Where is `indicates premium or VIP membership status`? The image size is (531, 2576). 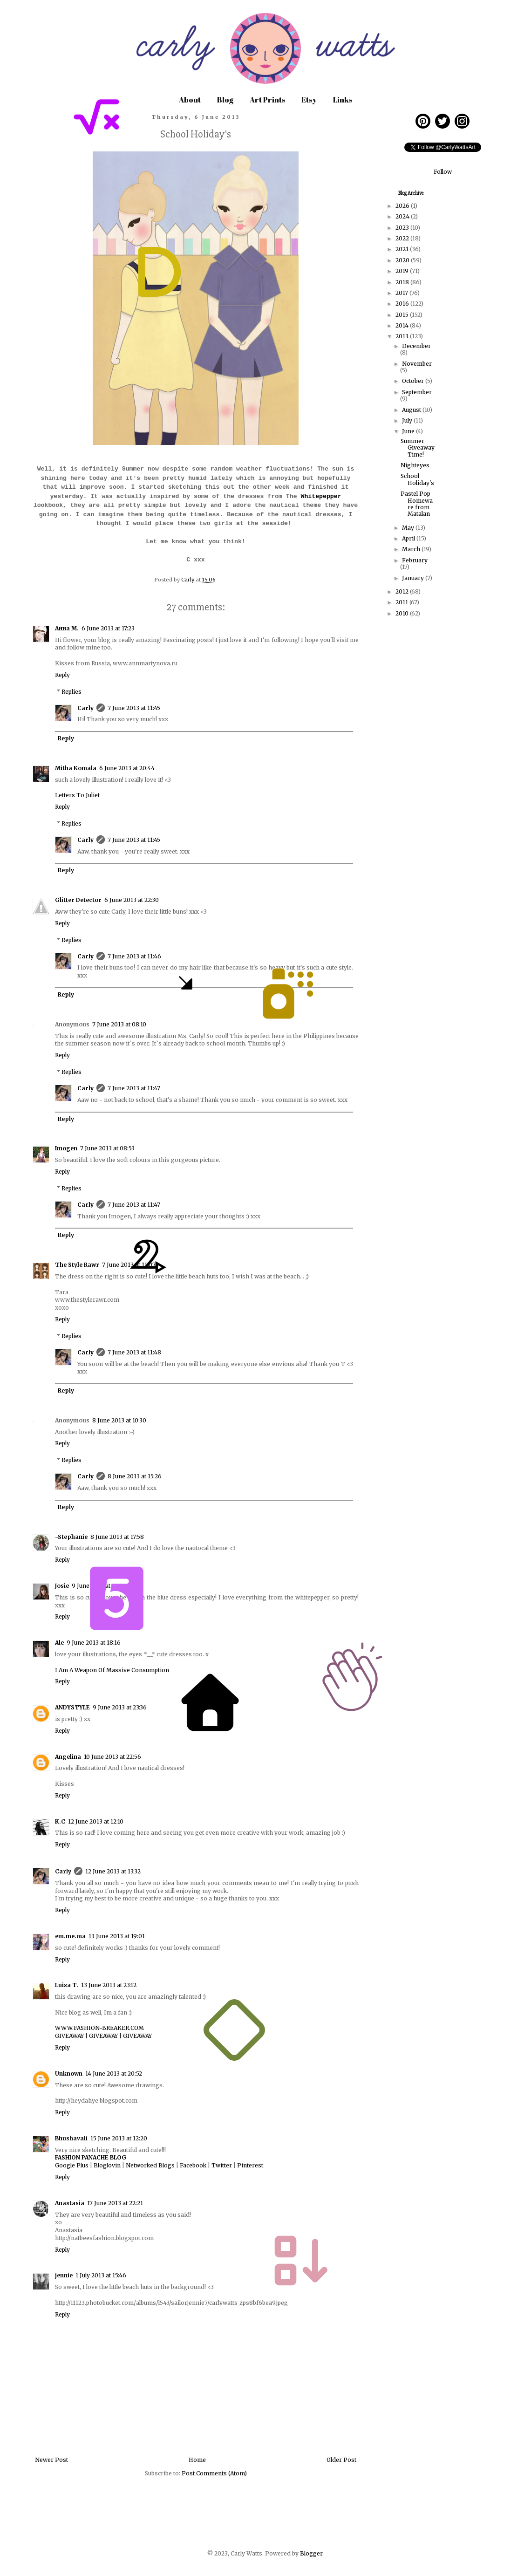
indicates premium or VIP membership status is located at coordinates (234, 2030).